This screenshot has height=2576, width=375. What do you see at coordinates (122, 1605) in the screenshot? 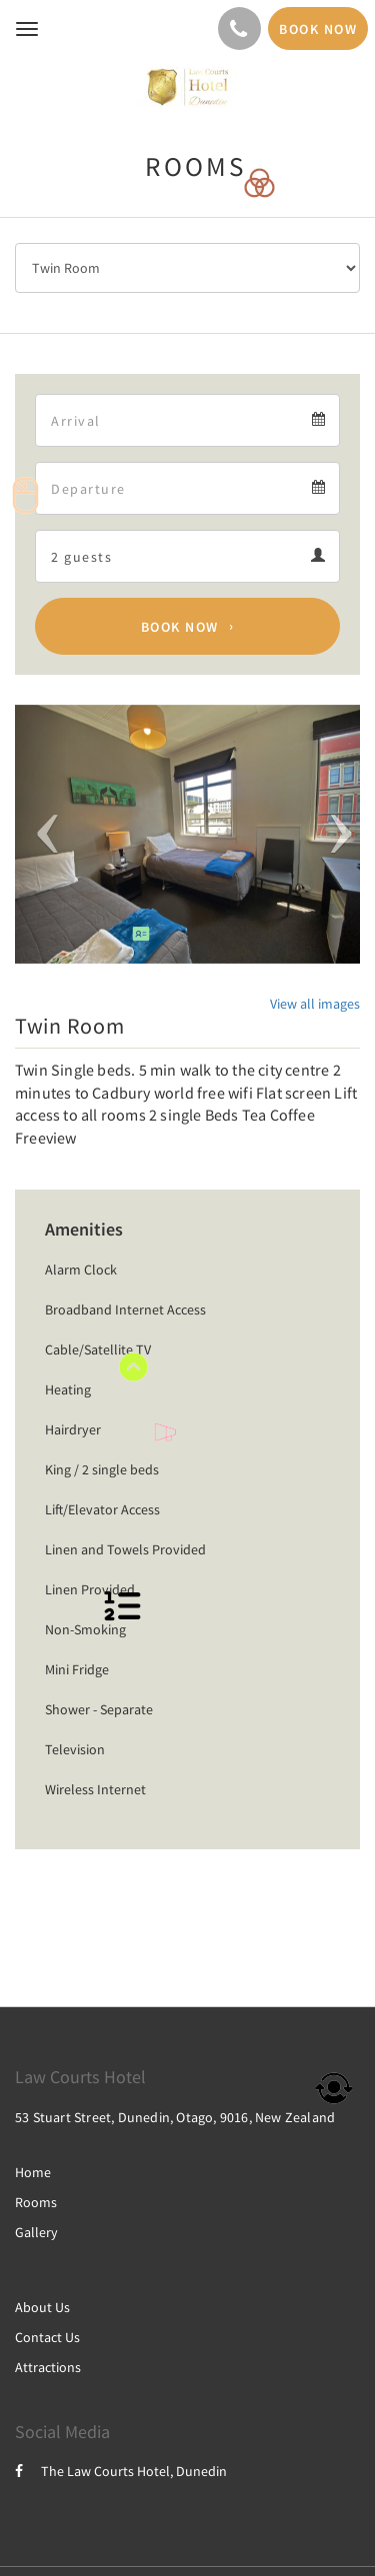
I see `view numbered list` at bounding box center [122, 1605].